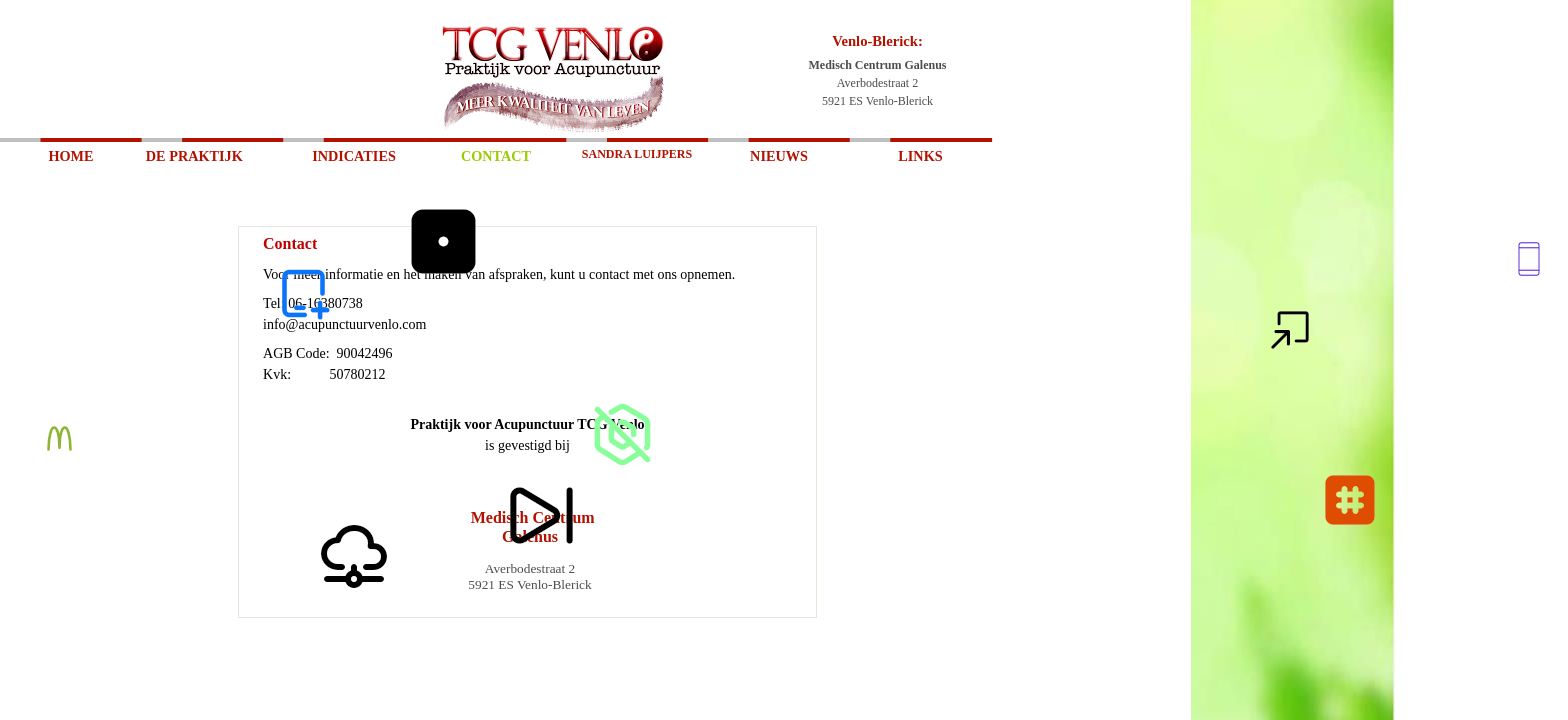 This screenshot has width=1568, height=720. What do you see at coordinates (1290, 330) in the screenshot?
I see `open content in a new window` at bounding box center [1290, 330].